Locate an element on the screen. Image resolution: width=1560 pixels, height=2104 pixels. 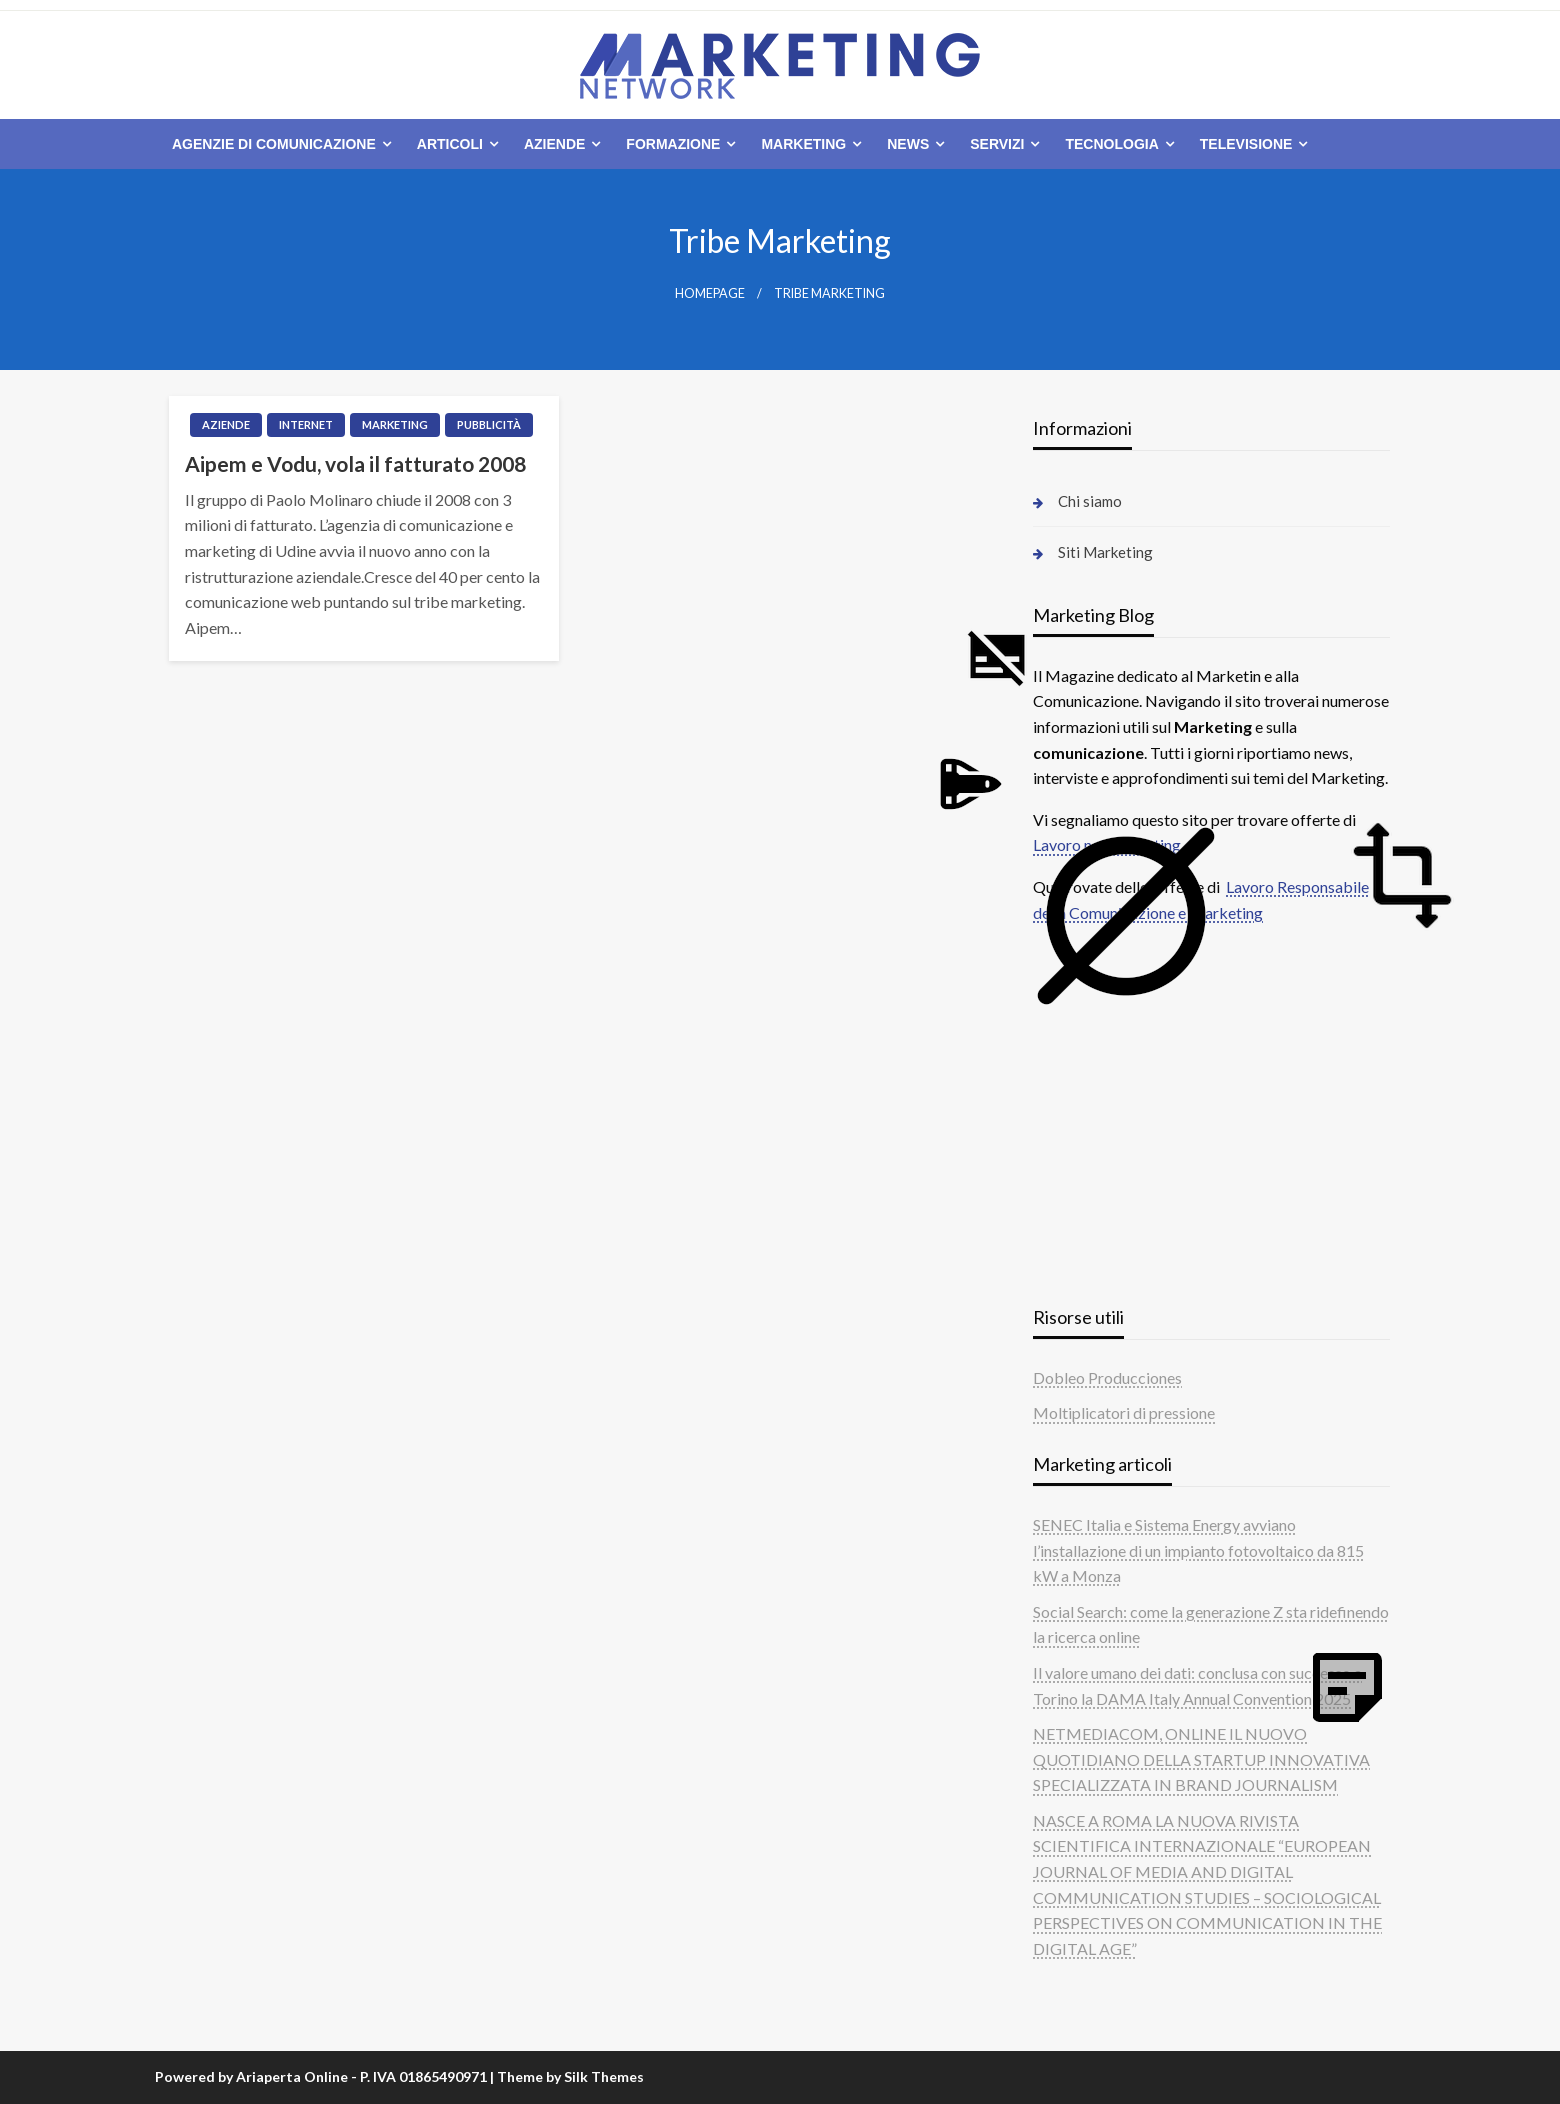
transform or resize an image is located at coordinates (1402, 875).